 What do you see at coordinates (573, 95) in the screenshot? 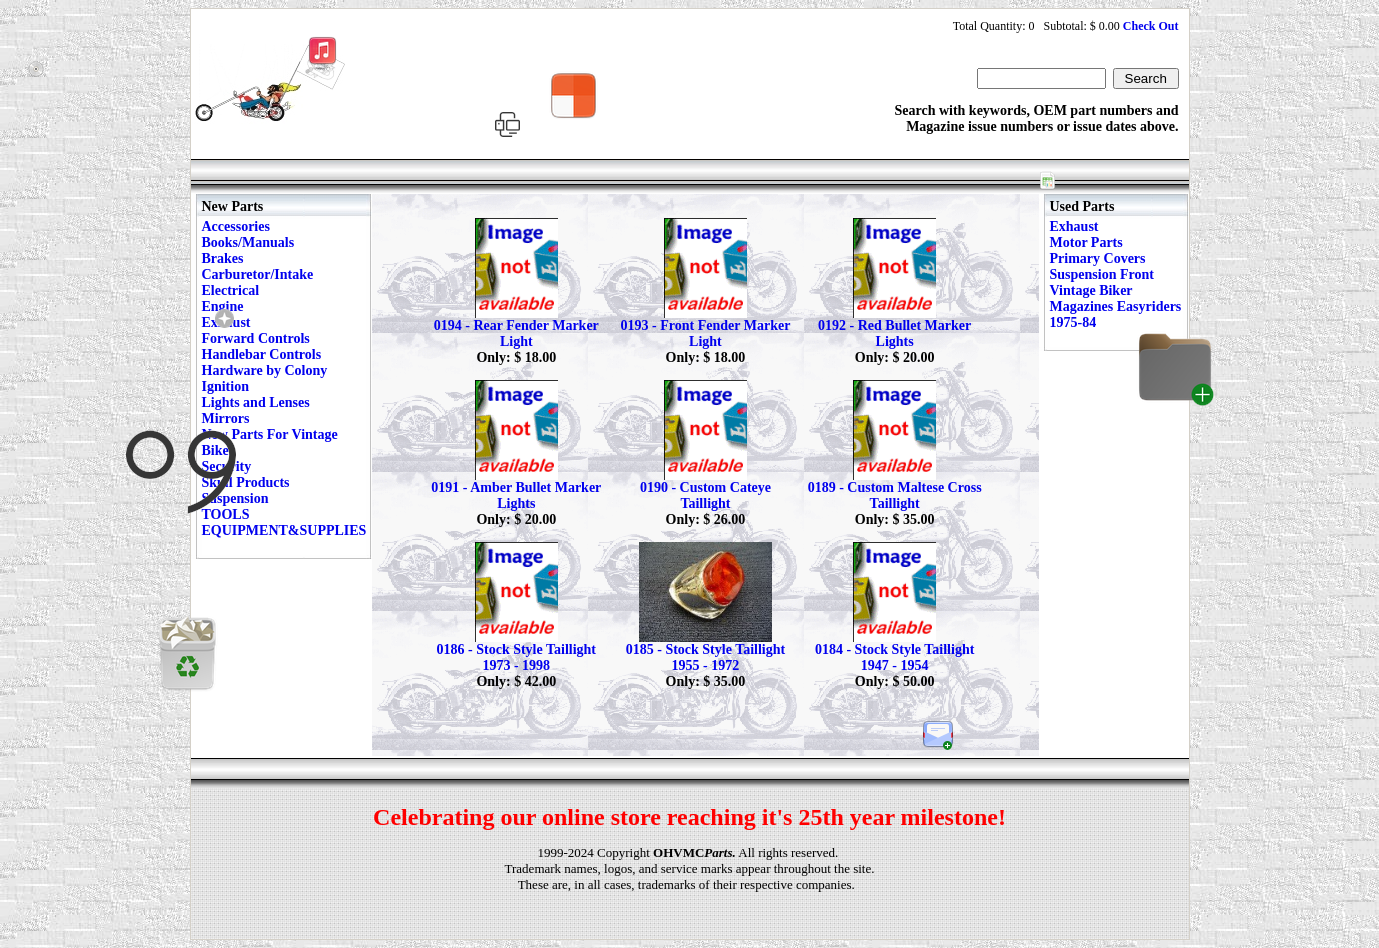
I see `switch to the bottom-left workspace` at bounding box center [573, 95].